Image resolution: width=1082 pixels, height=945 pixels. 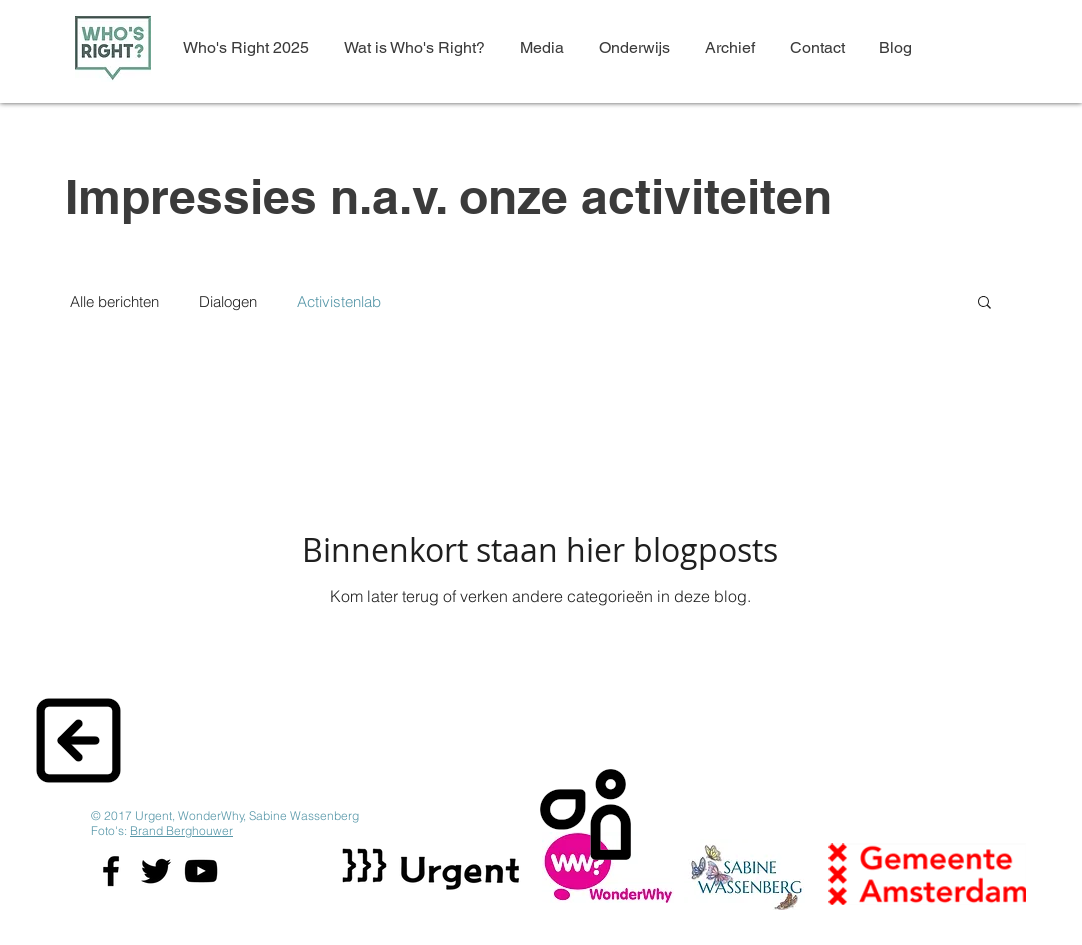 I want to click on visit spacehey social network profile, so click(x=585, y=814).